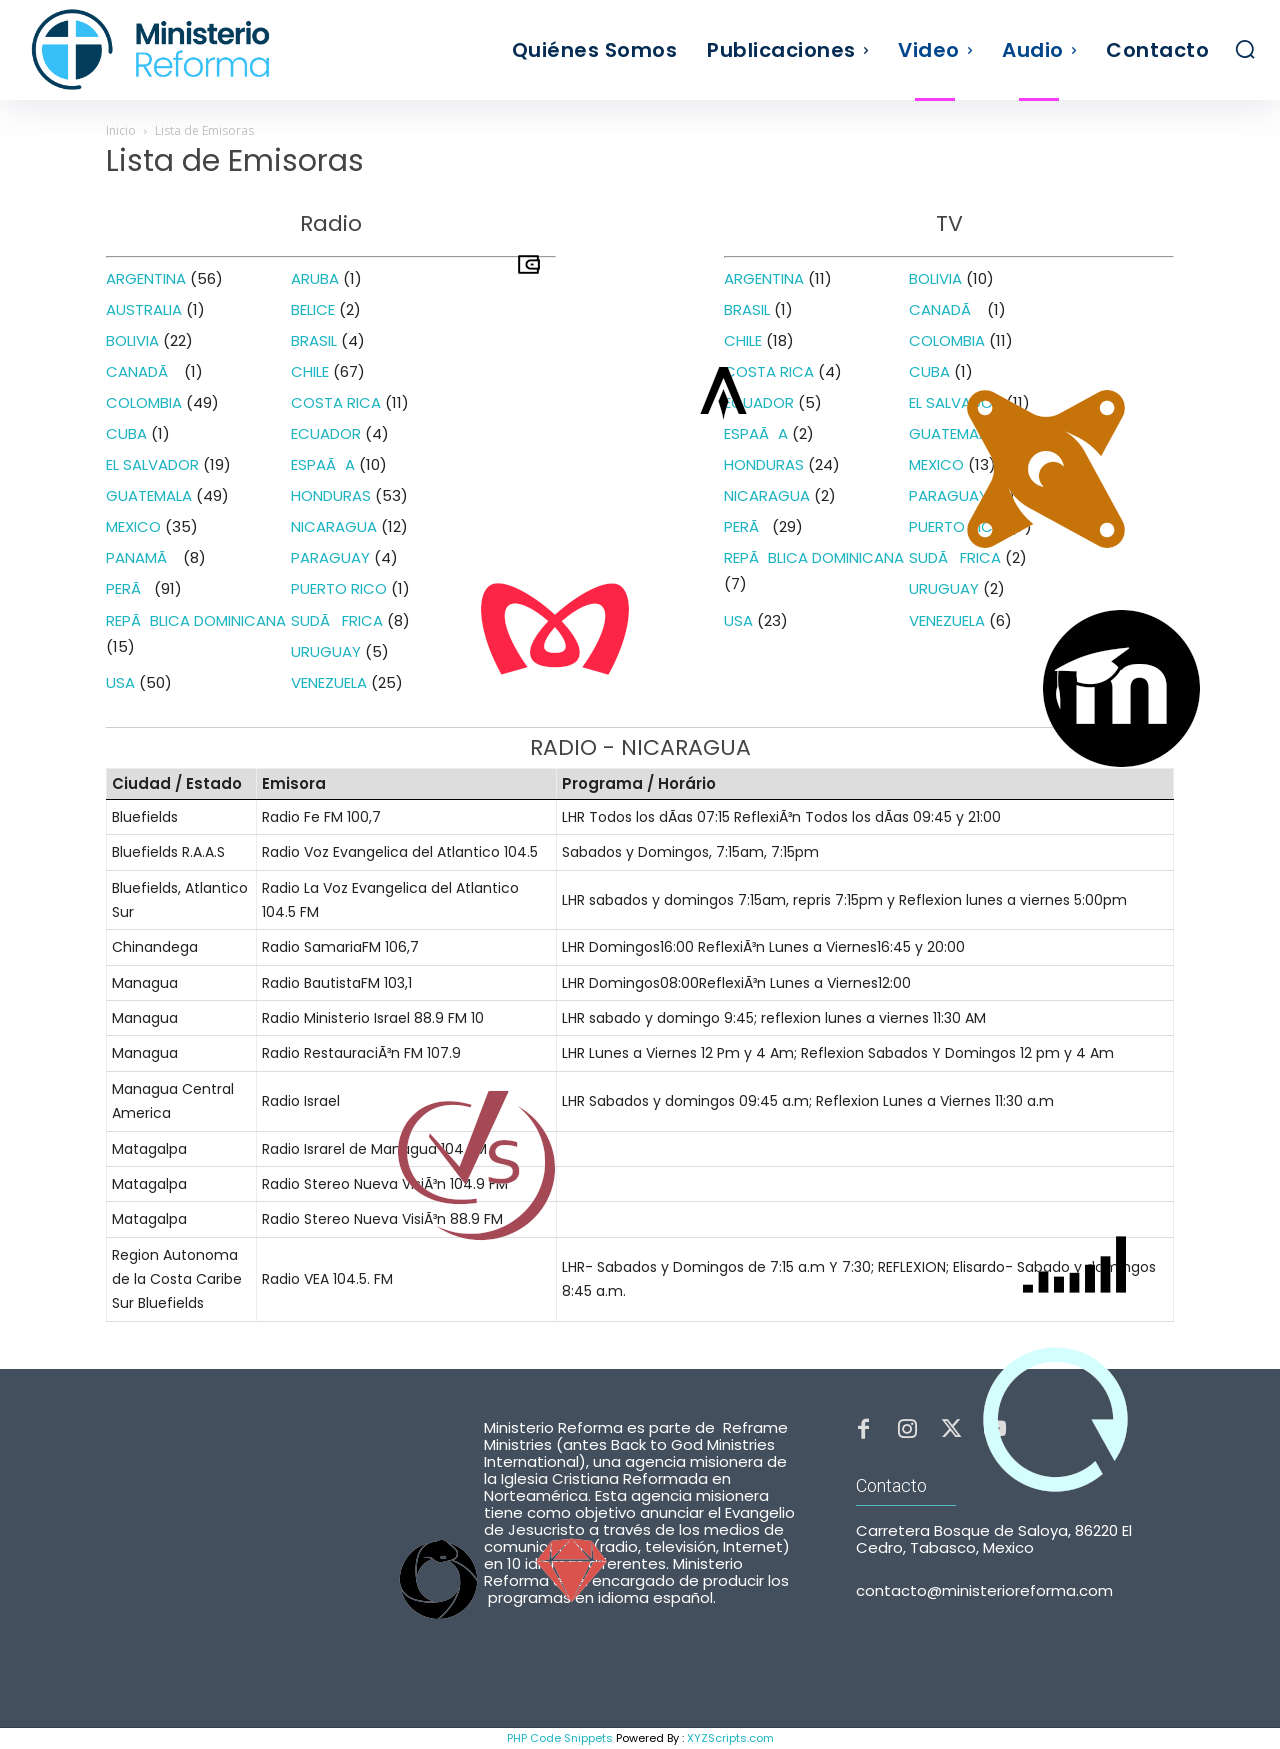 This screenshot has height=1749, width=1280. I want to click on tokyo metro logo, so click(555, 629).